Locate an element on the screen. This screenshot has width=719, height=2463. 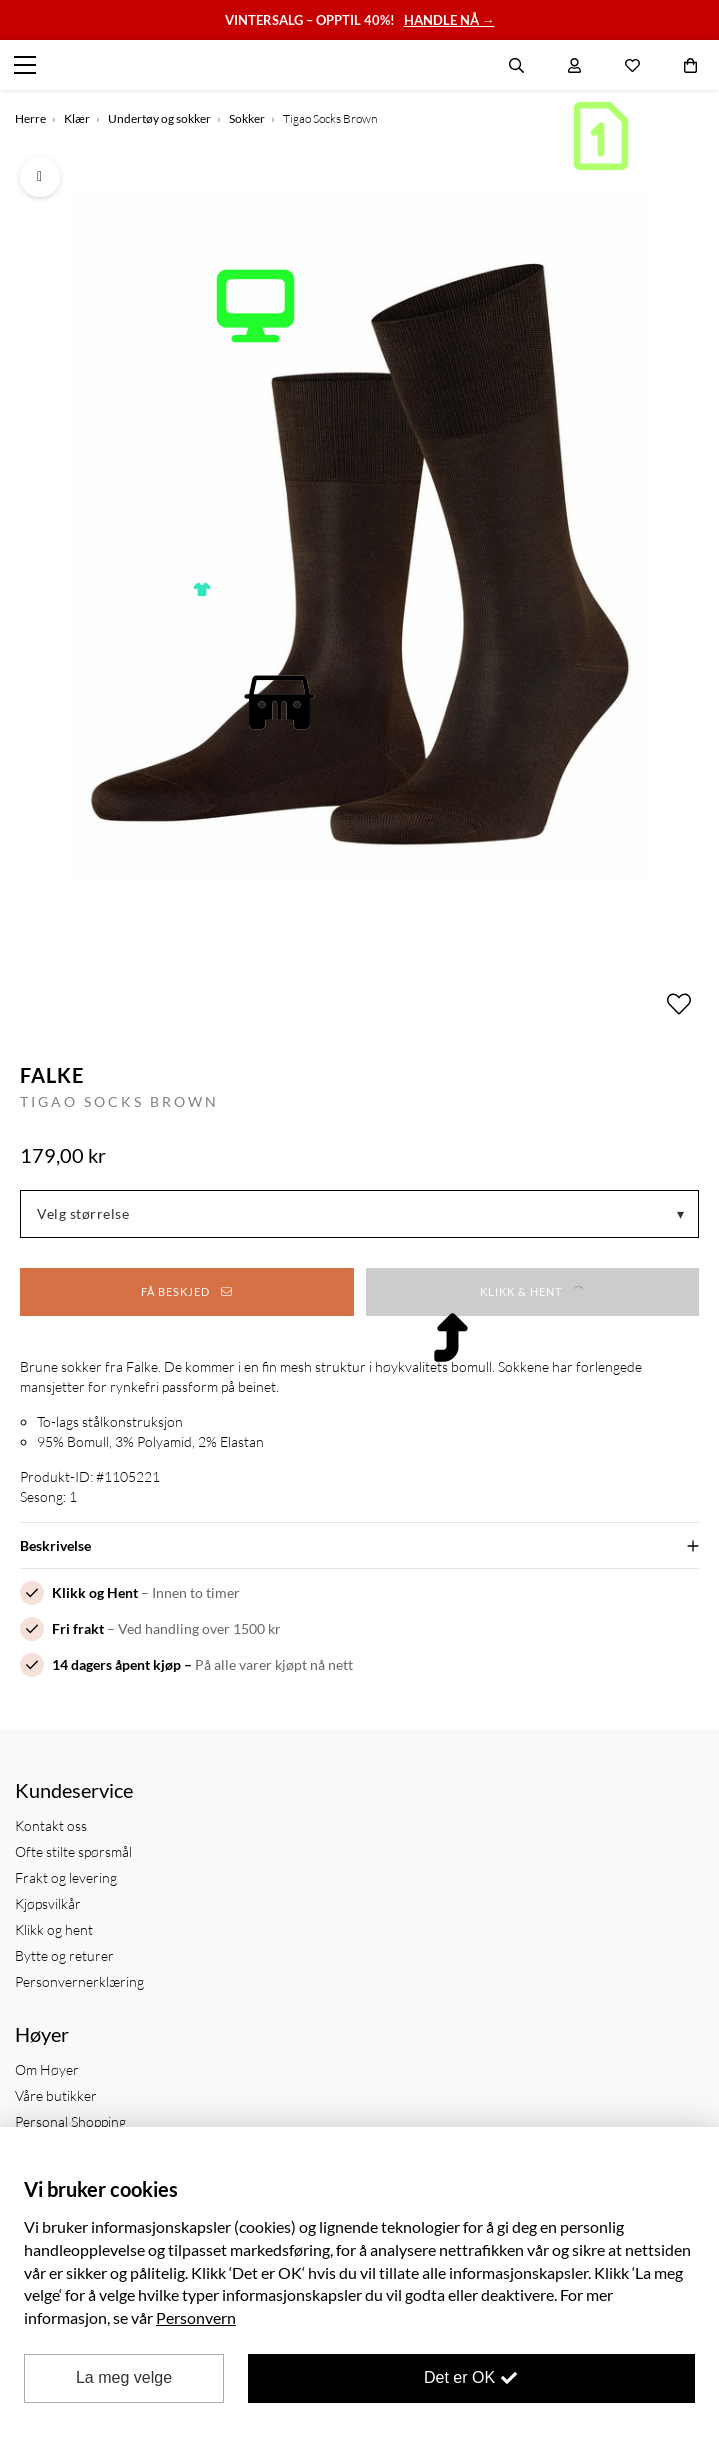
sim card slot 1 indicator is located at coordinates (601, 136).